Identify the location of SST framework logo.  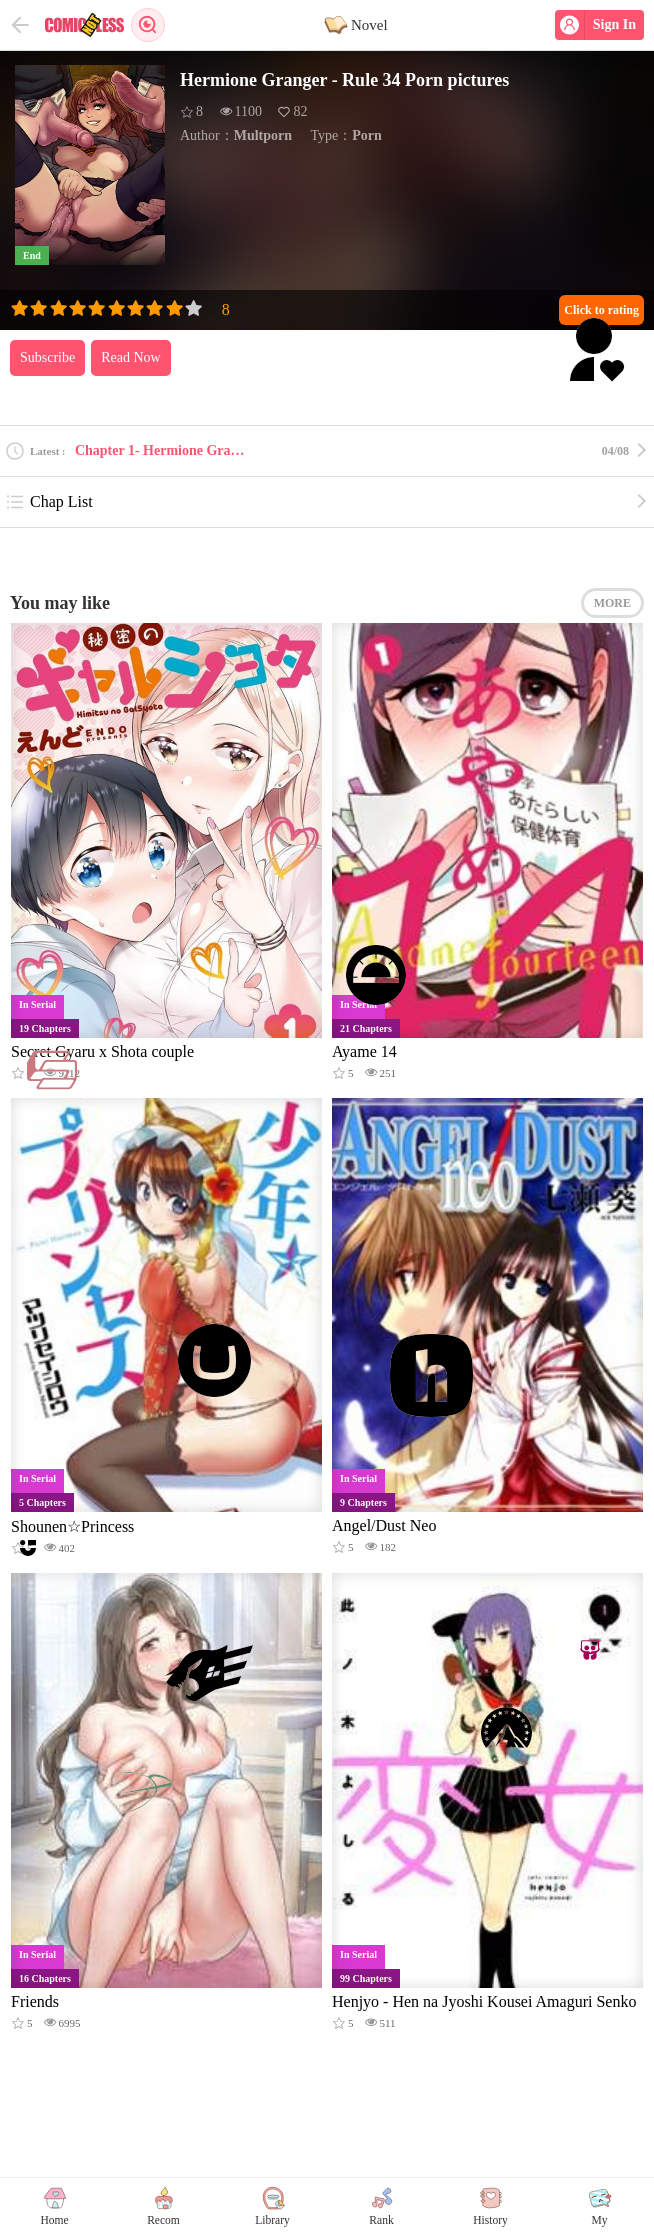
(52, 1070).